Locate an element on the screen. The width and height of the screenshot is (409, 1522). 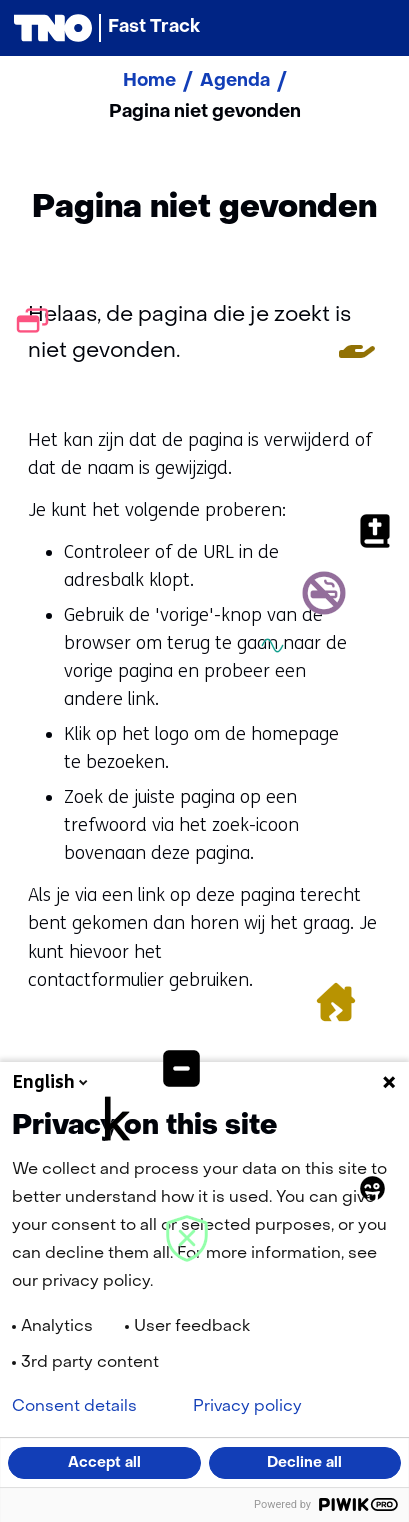
indicates a no smoking zone or area is located at coordinates (324, 593).